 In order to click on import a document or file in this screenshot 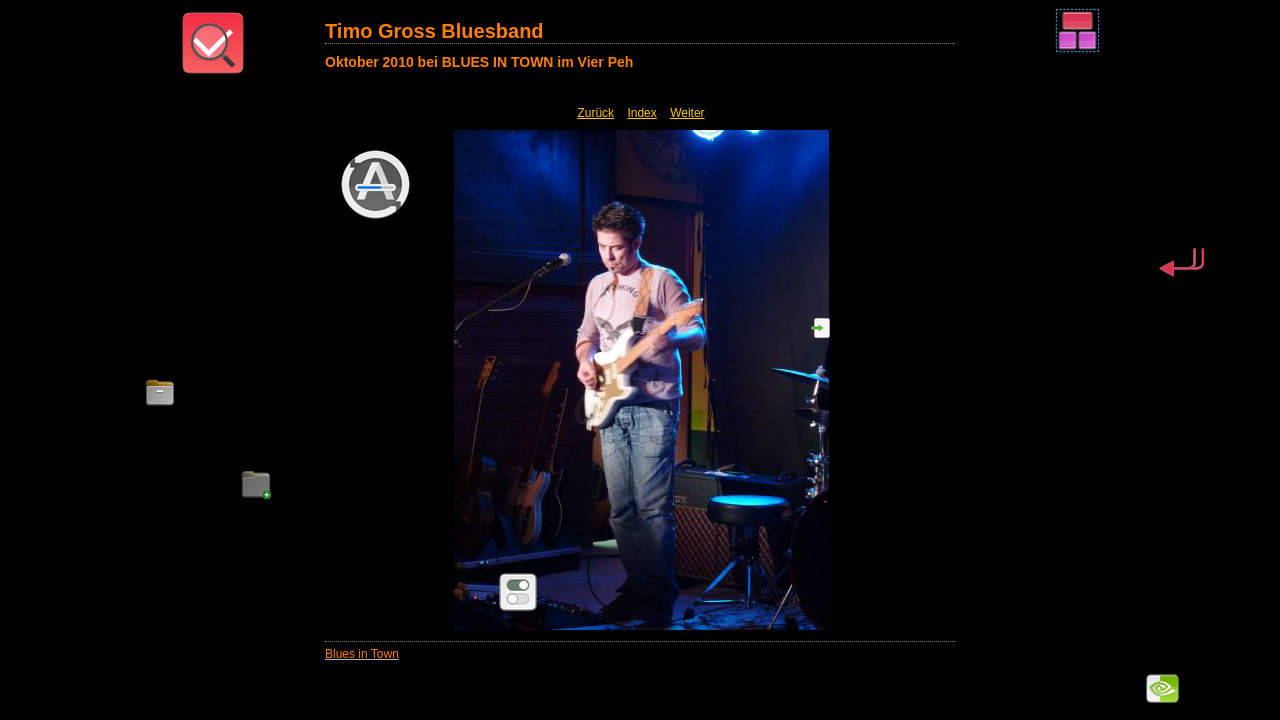, I will do `click(822, 328)`.